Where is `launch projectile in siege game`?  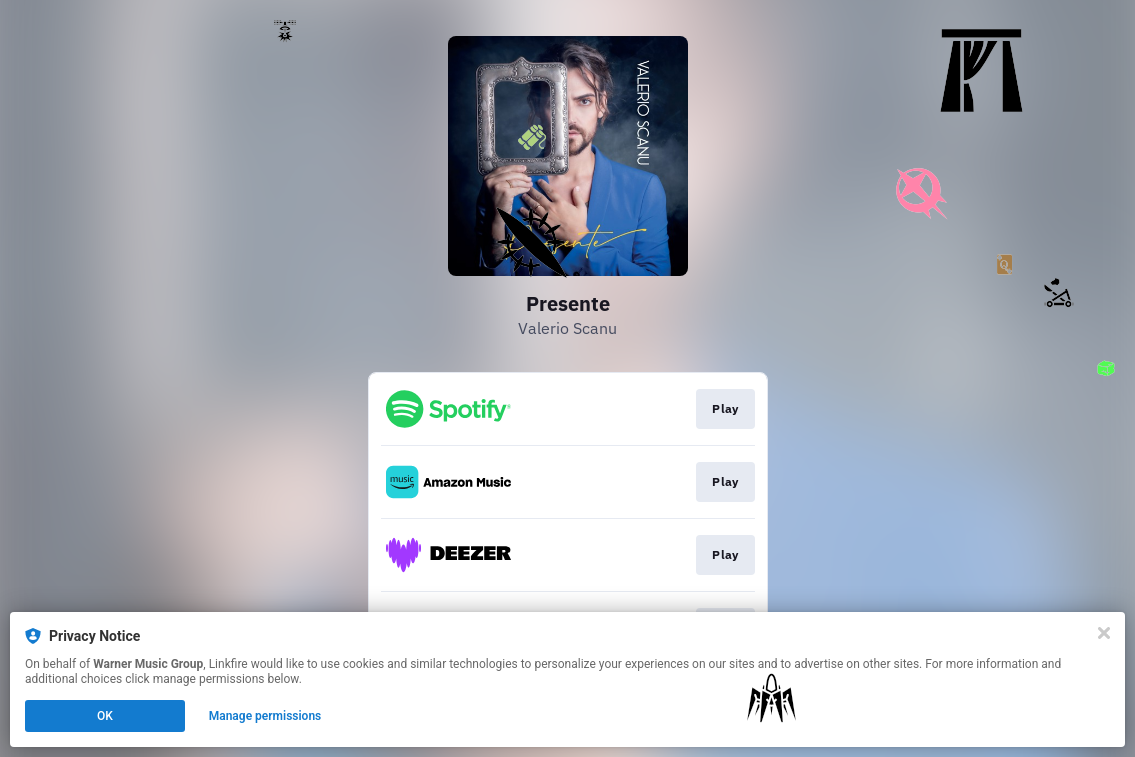 launch projectile in siege game is located at coordinates (1059, 292).